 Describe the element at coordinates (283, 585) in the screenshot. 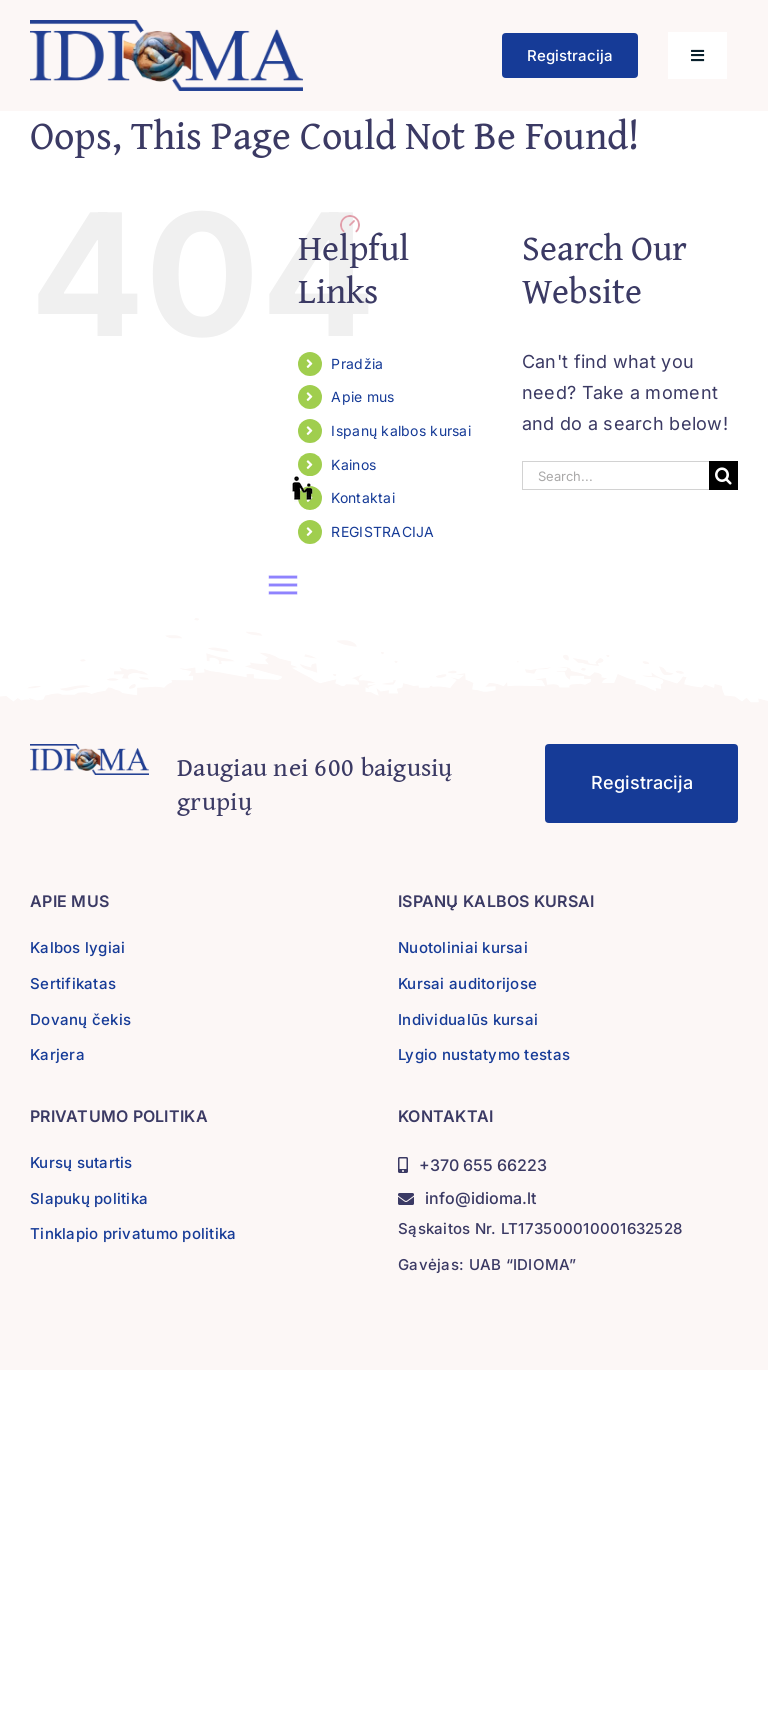

I see `open navigation menu` at that location.